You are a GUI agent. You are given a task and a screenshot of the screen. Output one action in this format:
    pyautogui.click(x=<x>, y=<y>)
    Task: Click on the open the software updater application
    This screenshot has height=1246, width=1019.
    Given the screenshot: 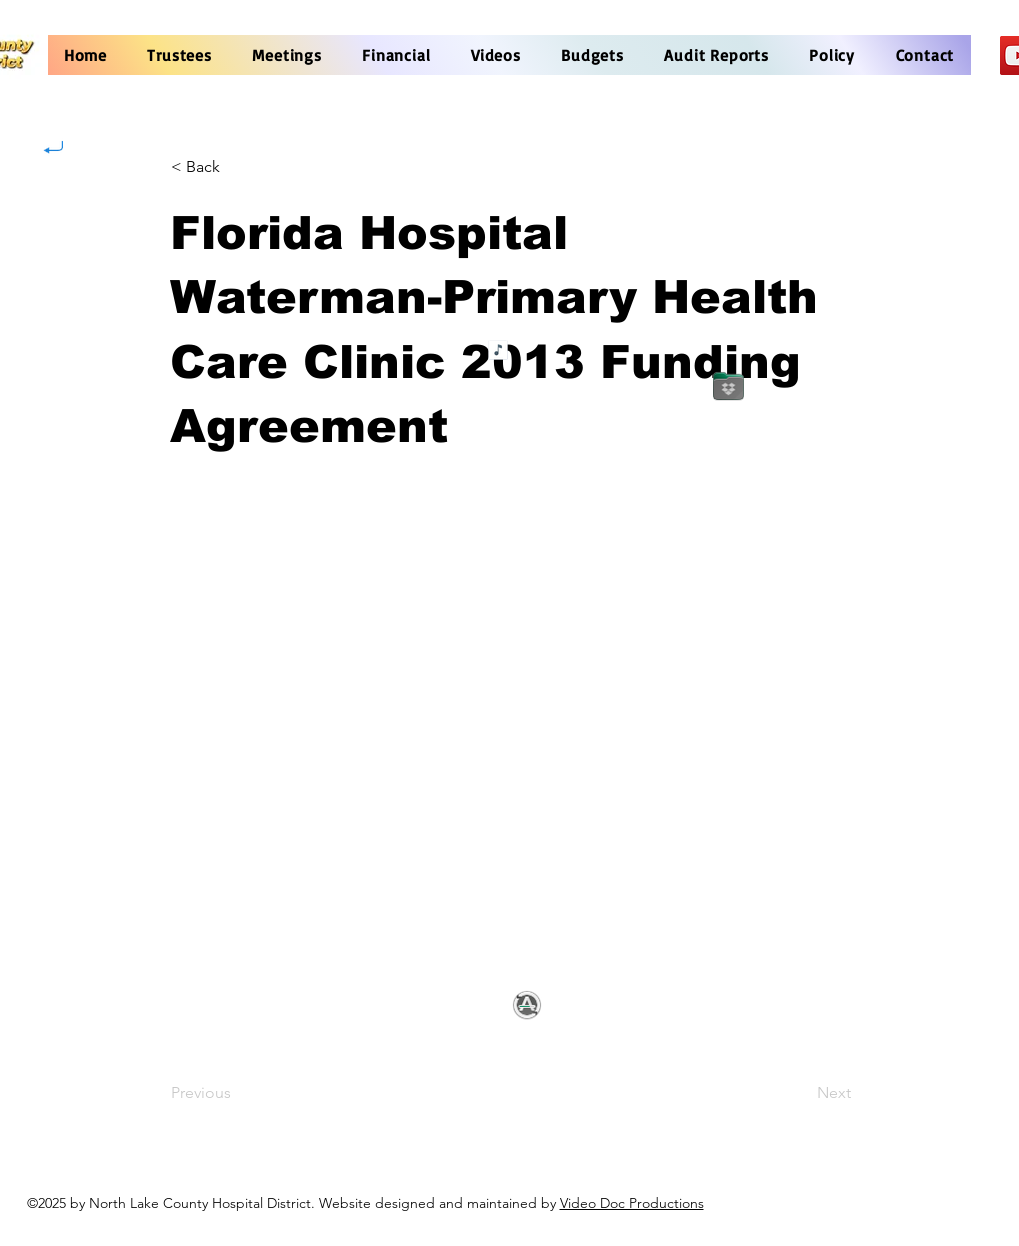 What is the action you would take?
    pyautogui.click(x=527, y=1005)
    